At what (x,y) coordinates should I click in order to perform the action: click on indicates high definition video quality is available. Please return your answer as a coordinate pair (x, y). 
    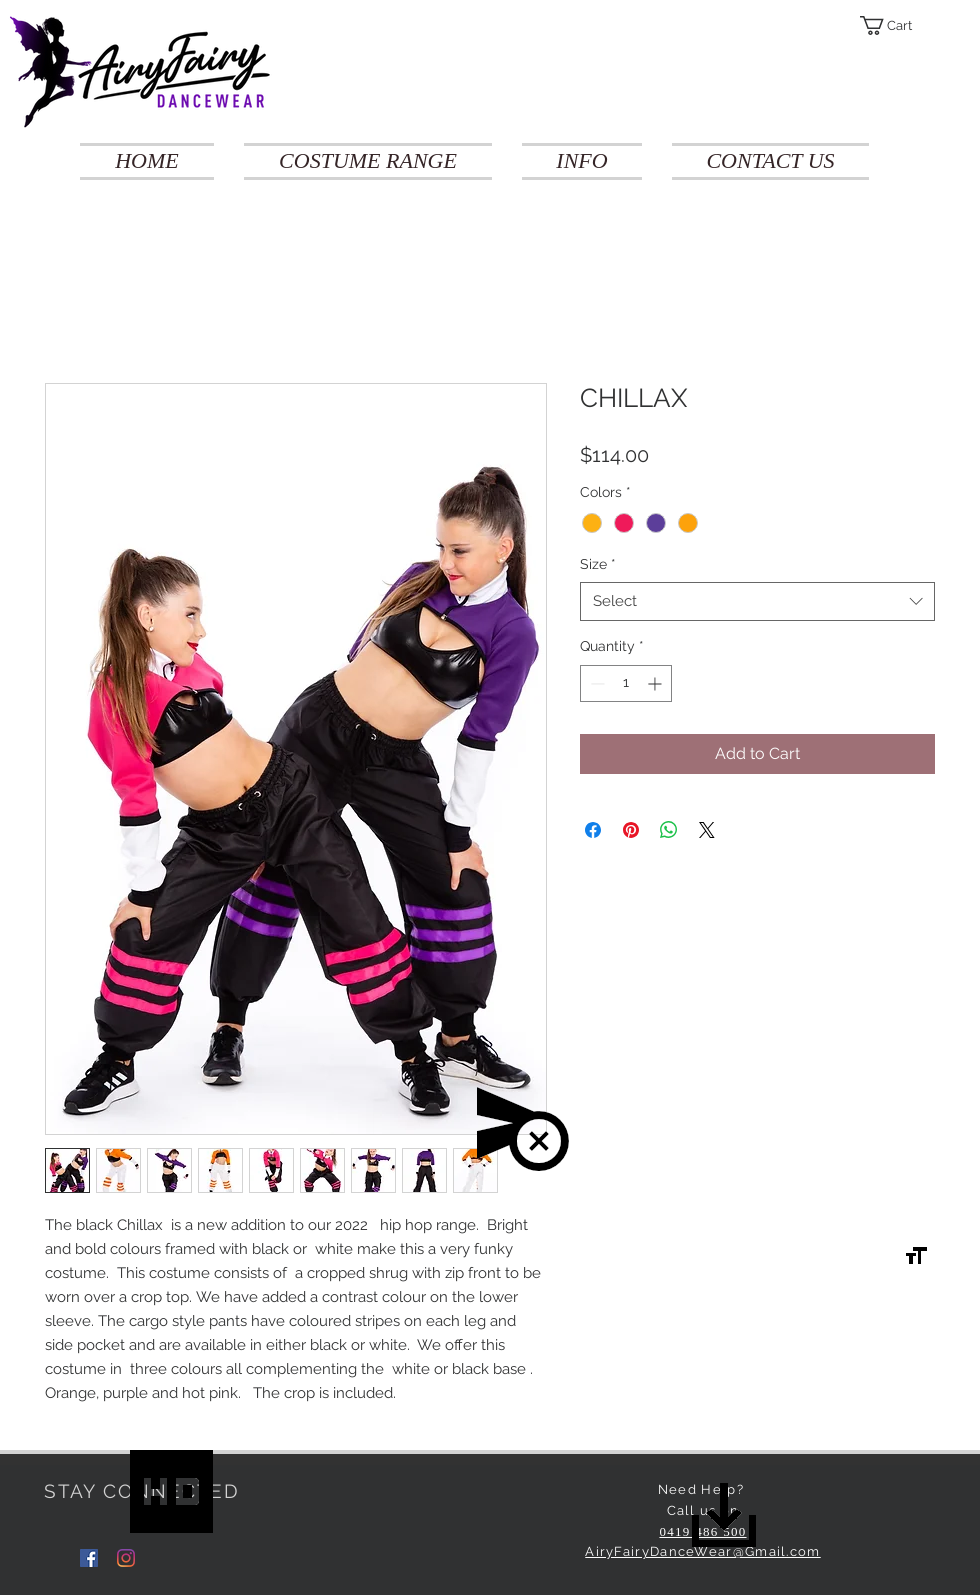
    Looking at the image, I should click on (171, 1491).